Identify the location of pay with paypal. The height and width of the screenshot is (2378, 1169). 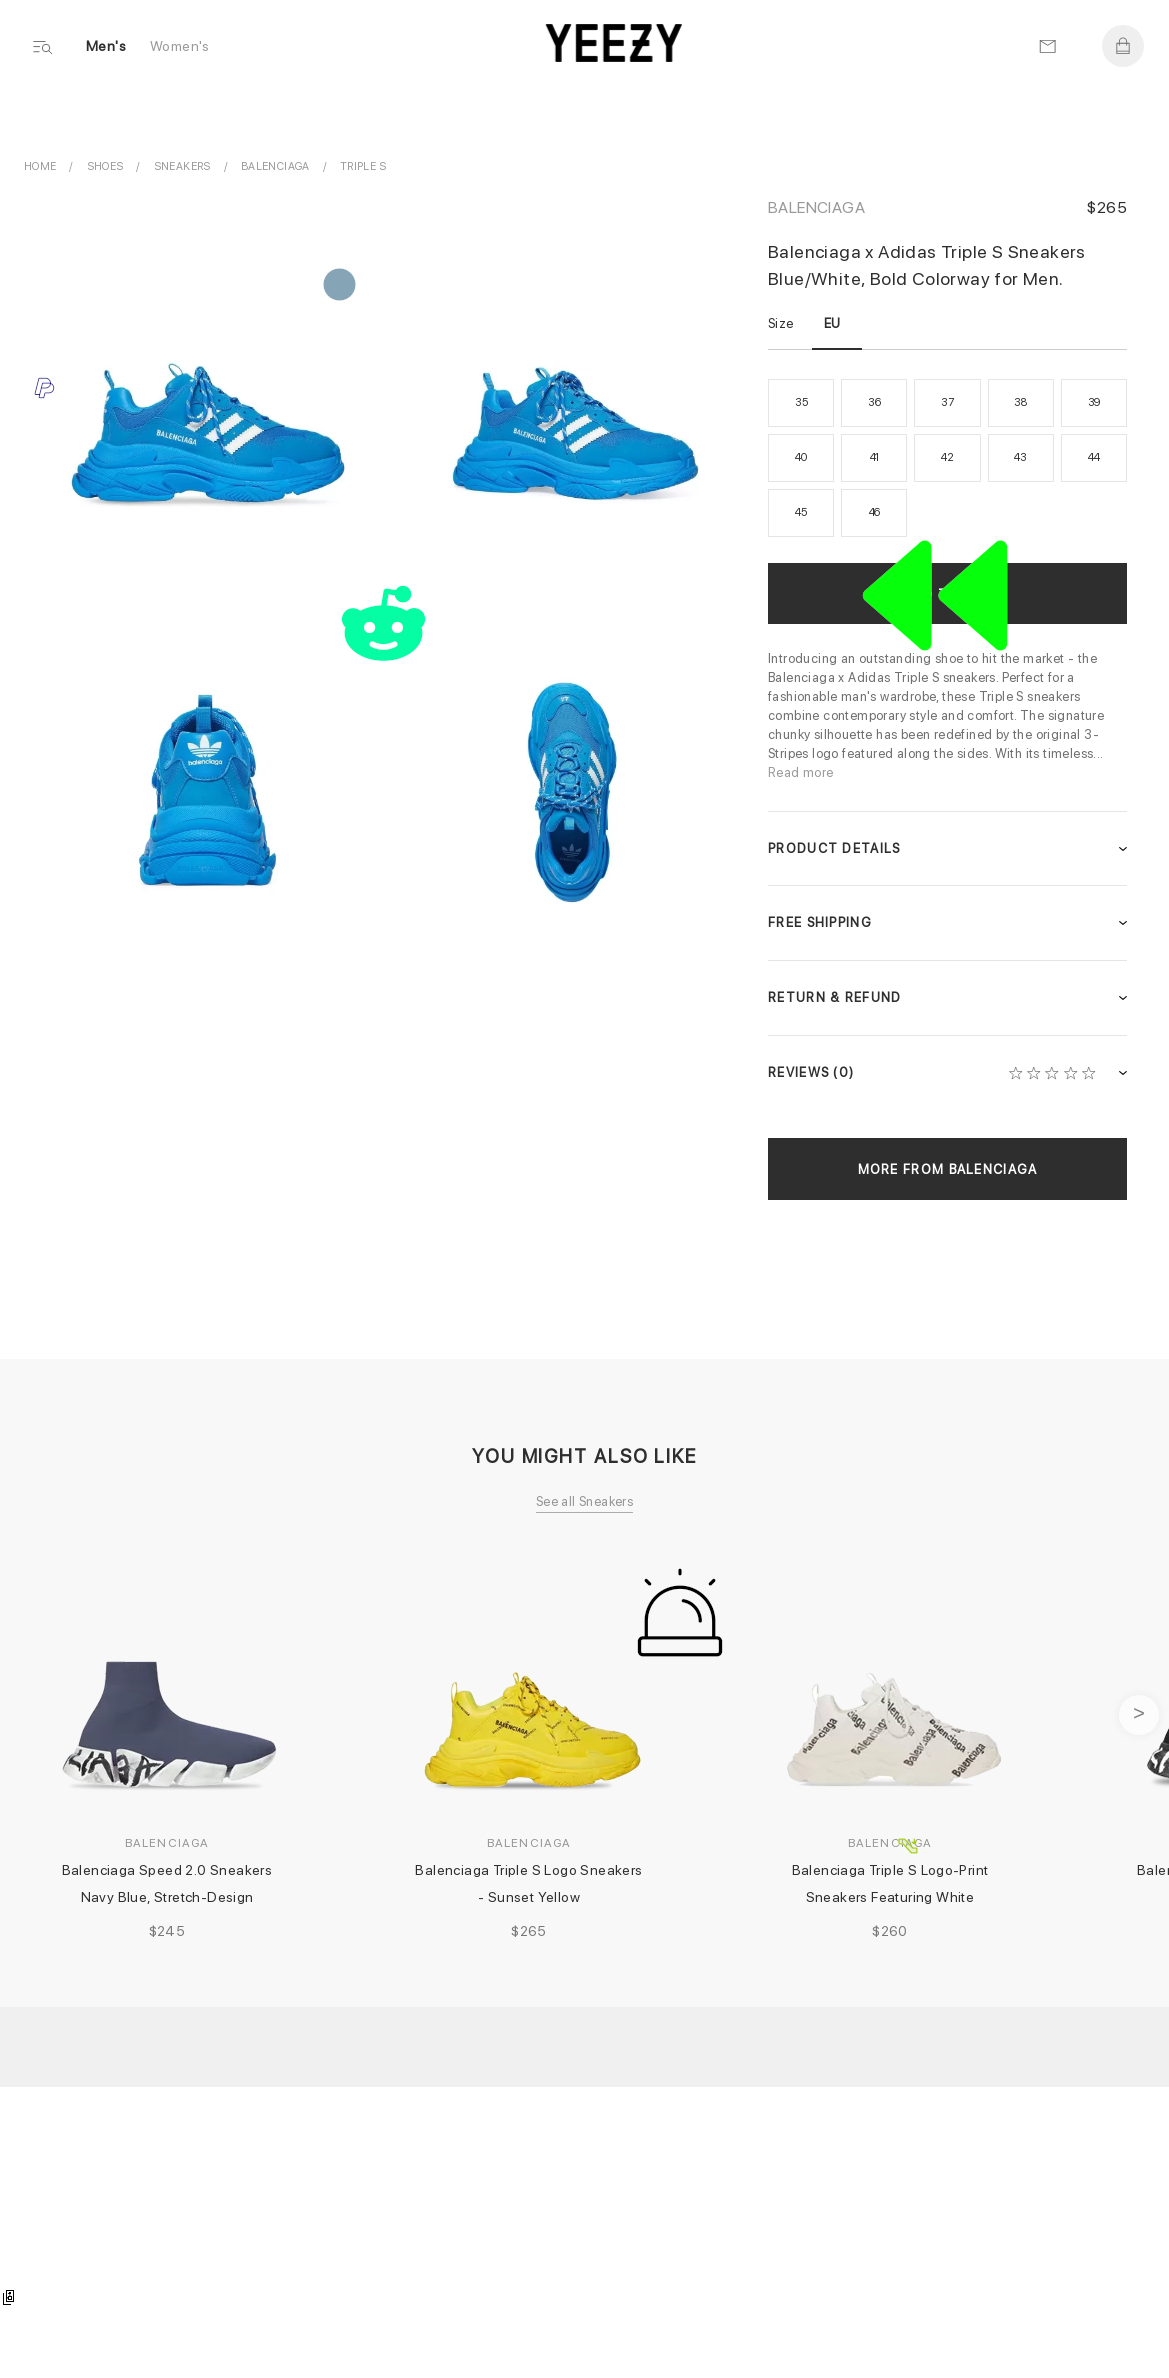
(44, 388).